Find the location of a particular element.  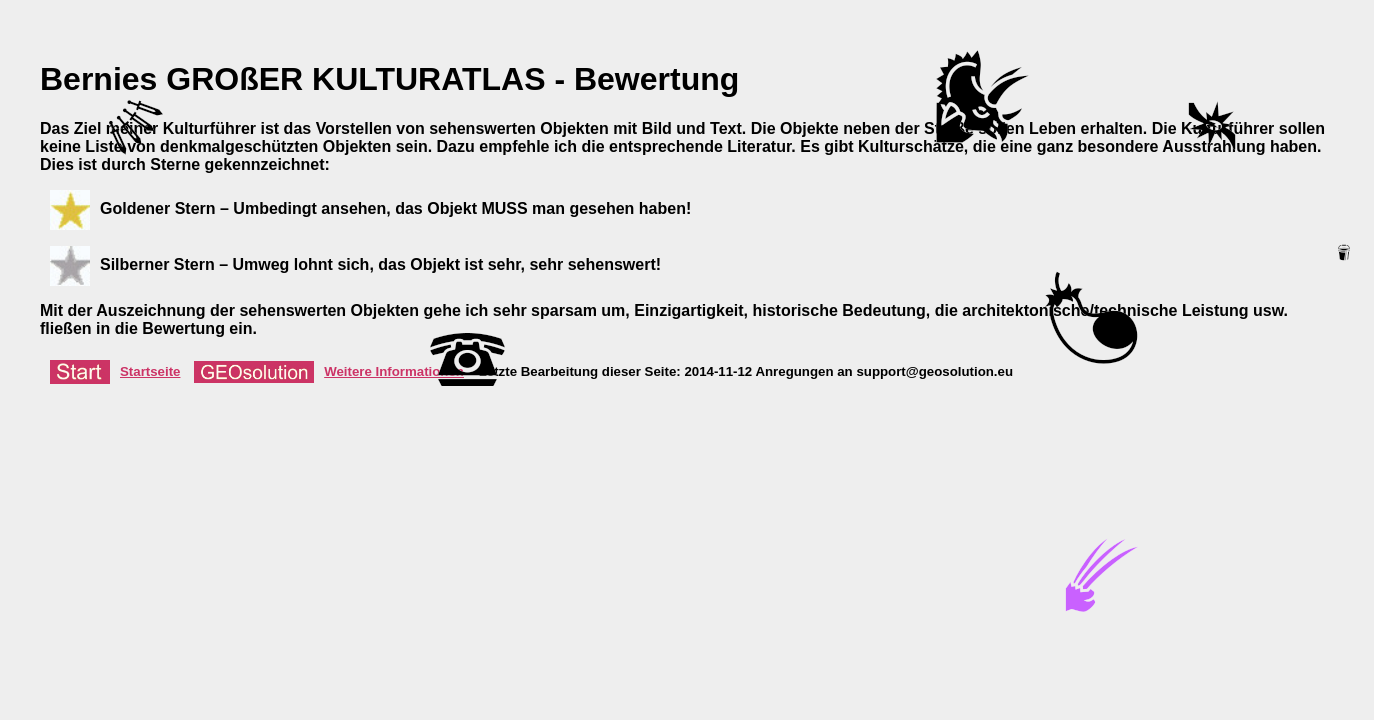

select wolverine character or skin is located at coordinates (1103, 574).